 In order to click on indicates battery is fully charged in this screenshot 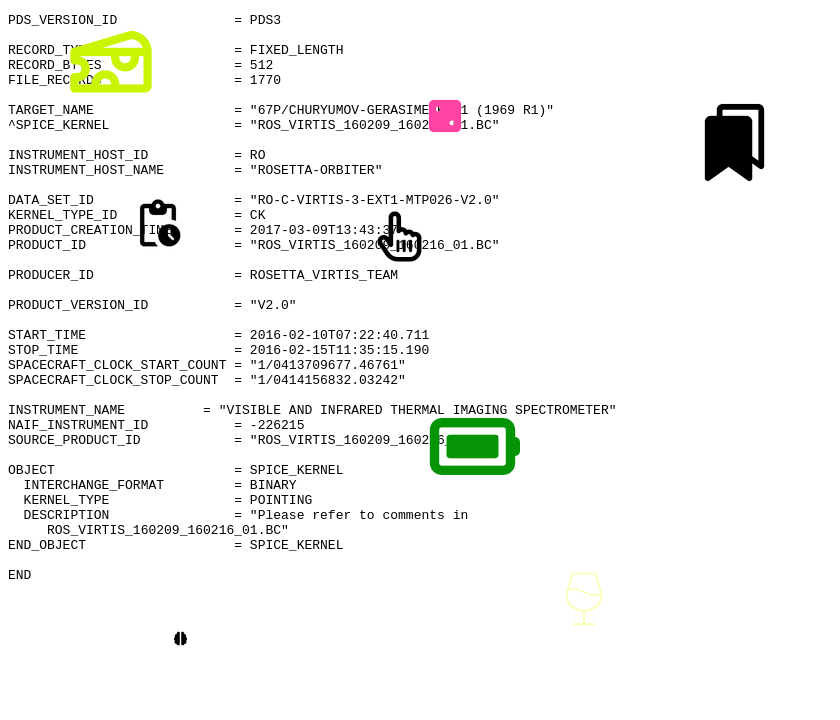, I will do `click(472, 446)`.